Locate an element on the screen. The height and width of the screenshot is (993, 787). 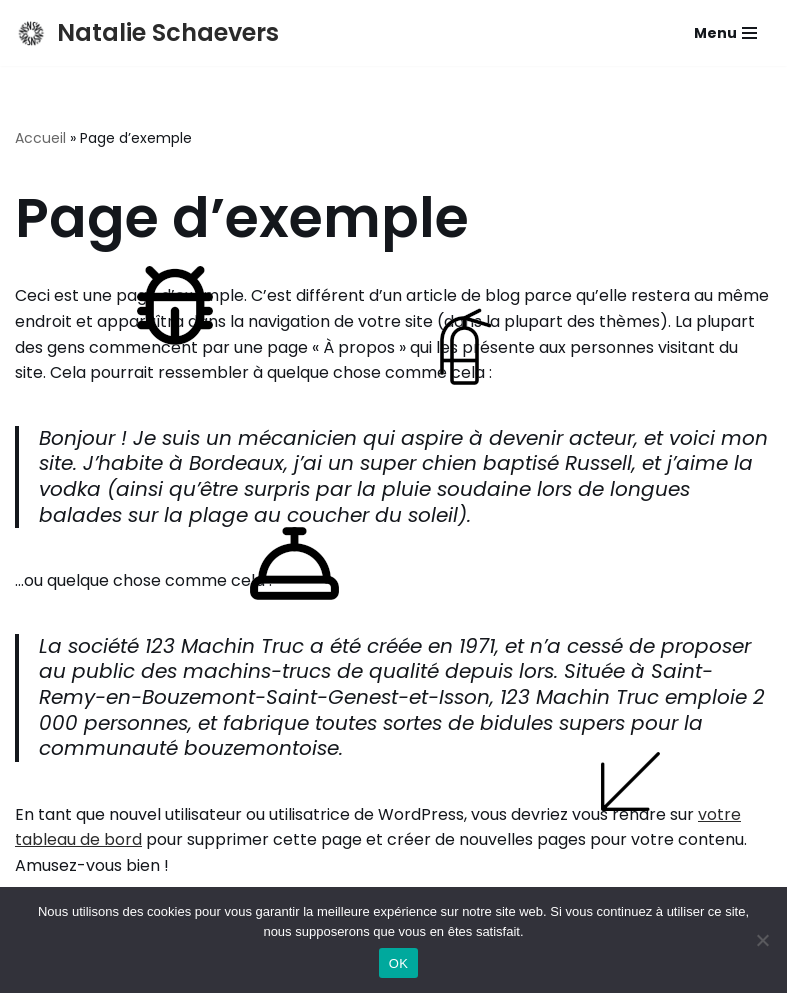
access fire safety information is located at coordinates (462, 348).